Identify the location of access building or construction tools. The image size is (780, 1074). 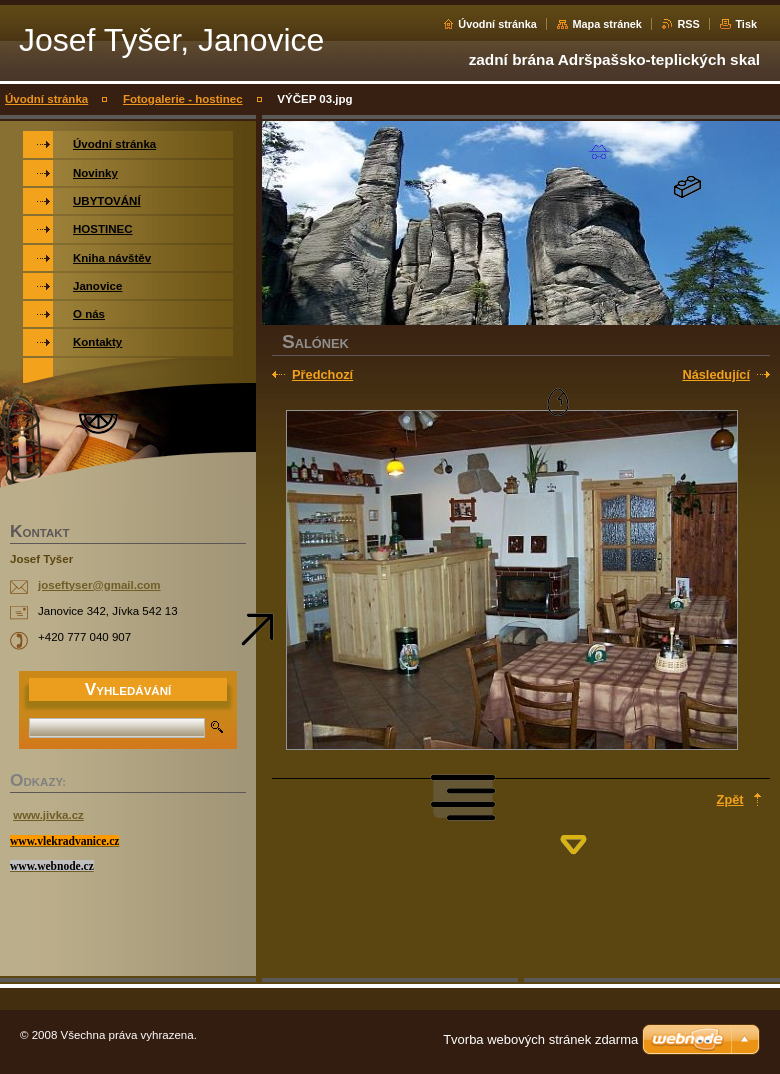
(687, 186).